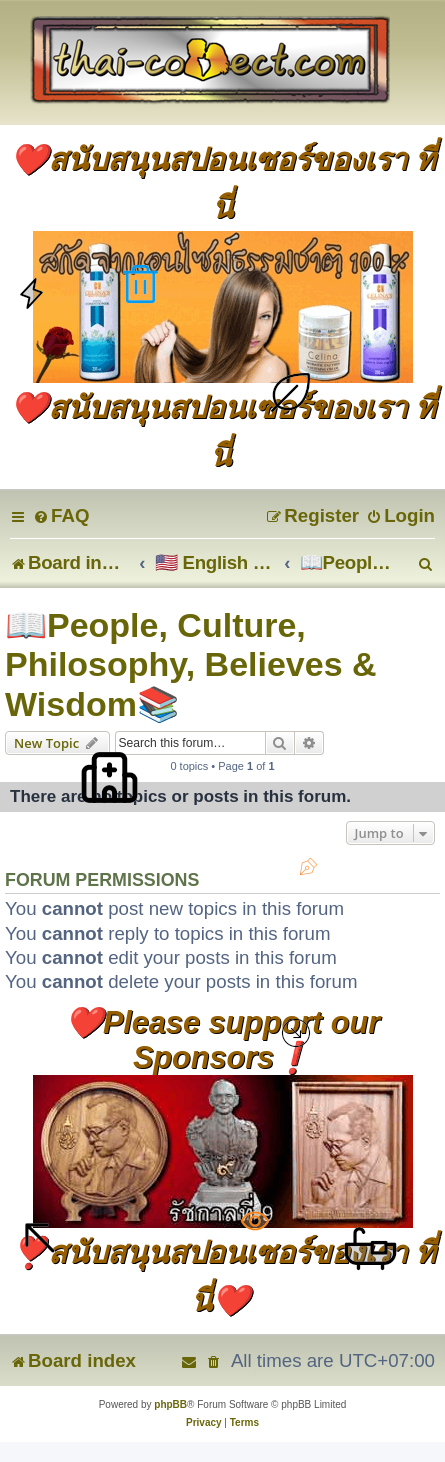 The height and width of the screenshot is (1462, 445). What do you see at coordinates (255, 1221) in the screenshot?
I see `view or preview content` at bounding box center [255, 1221].